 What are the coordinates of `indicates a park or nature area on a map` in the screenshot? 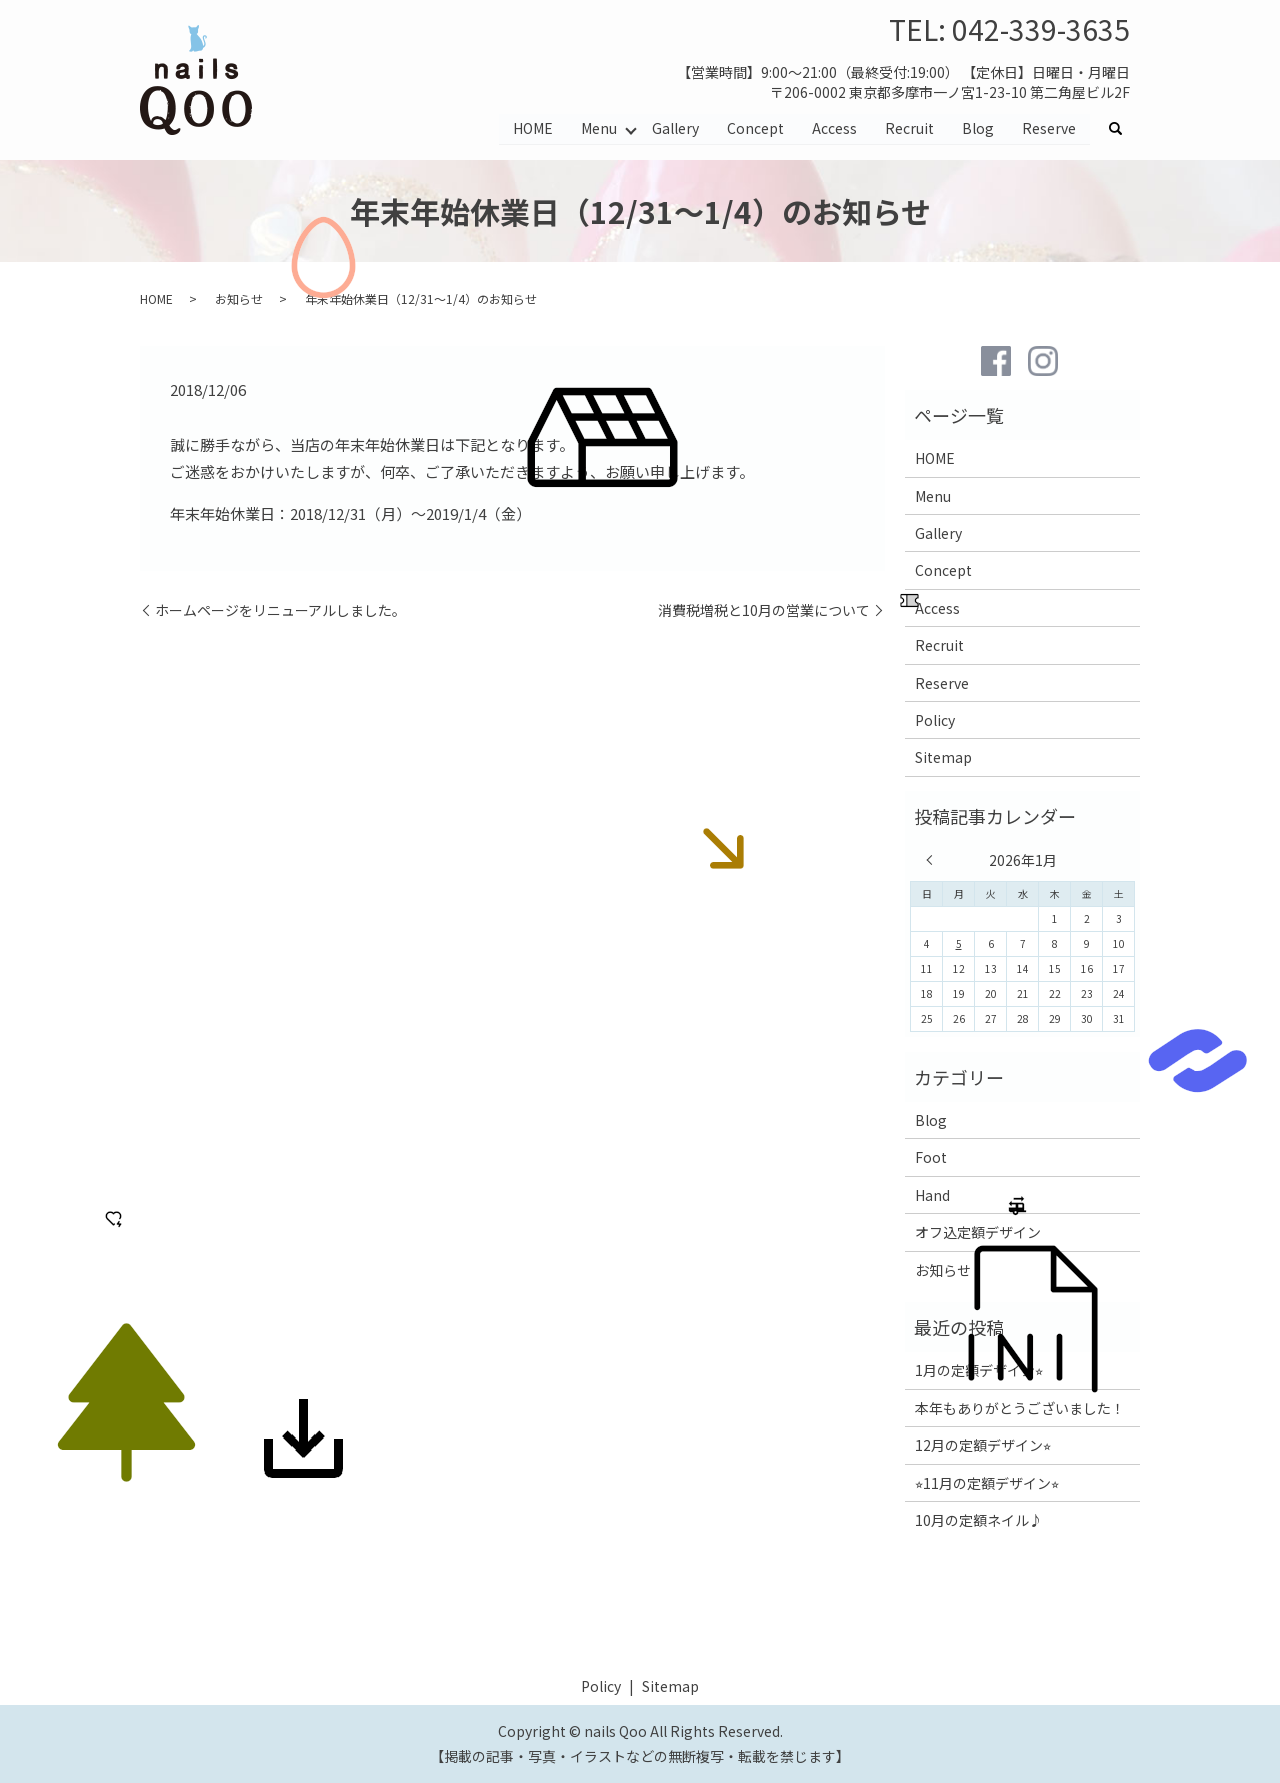 It's located at (126, 1402).